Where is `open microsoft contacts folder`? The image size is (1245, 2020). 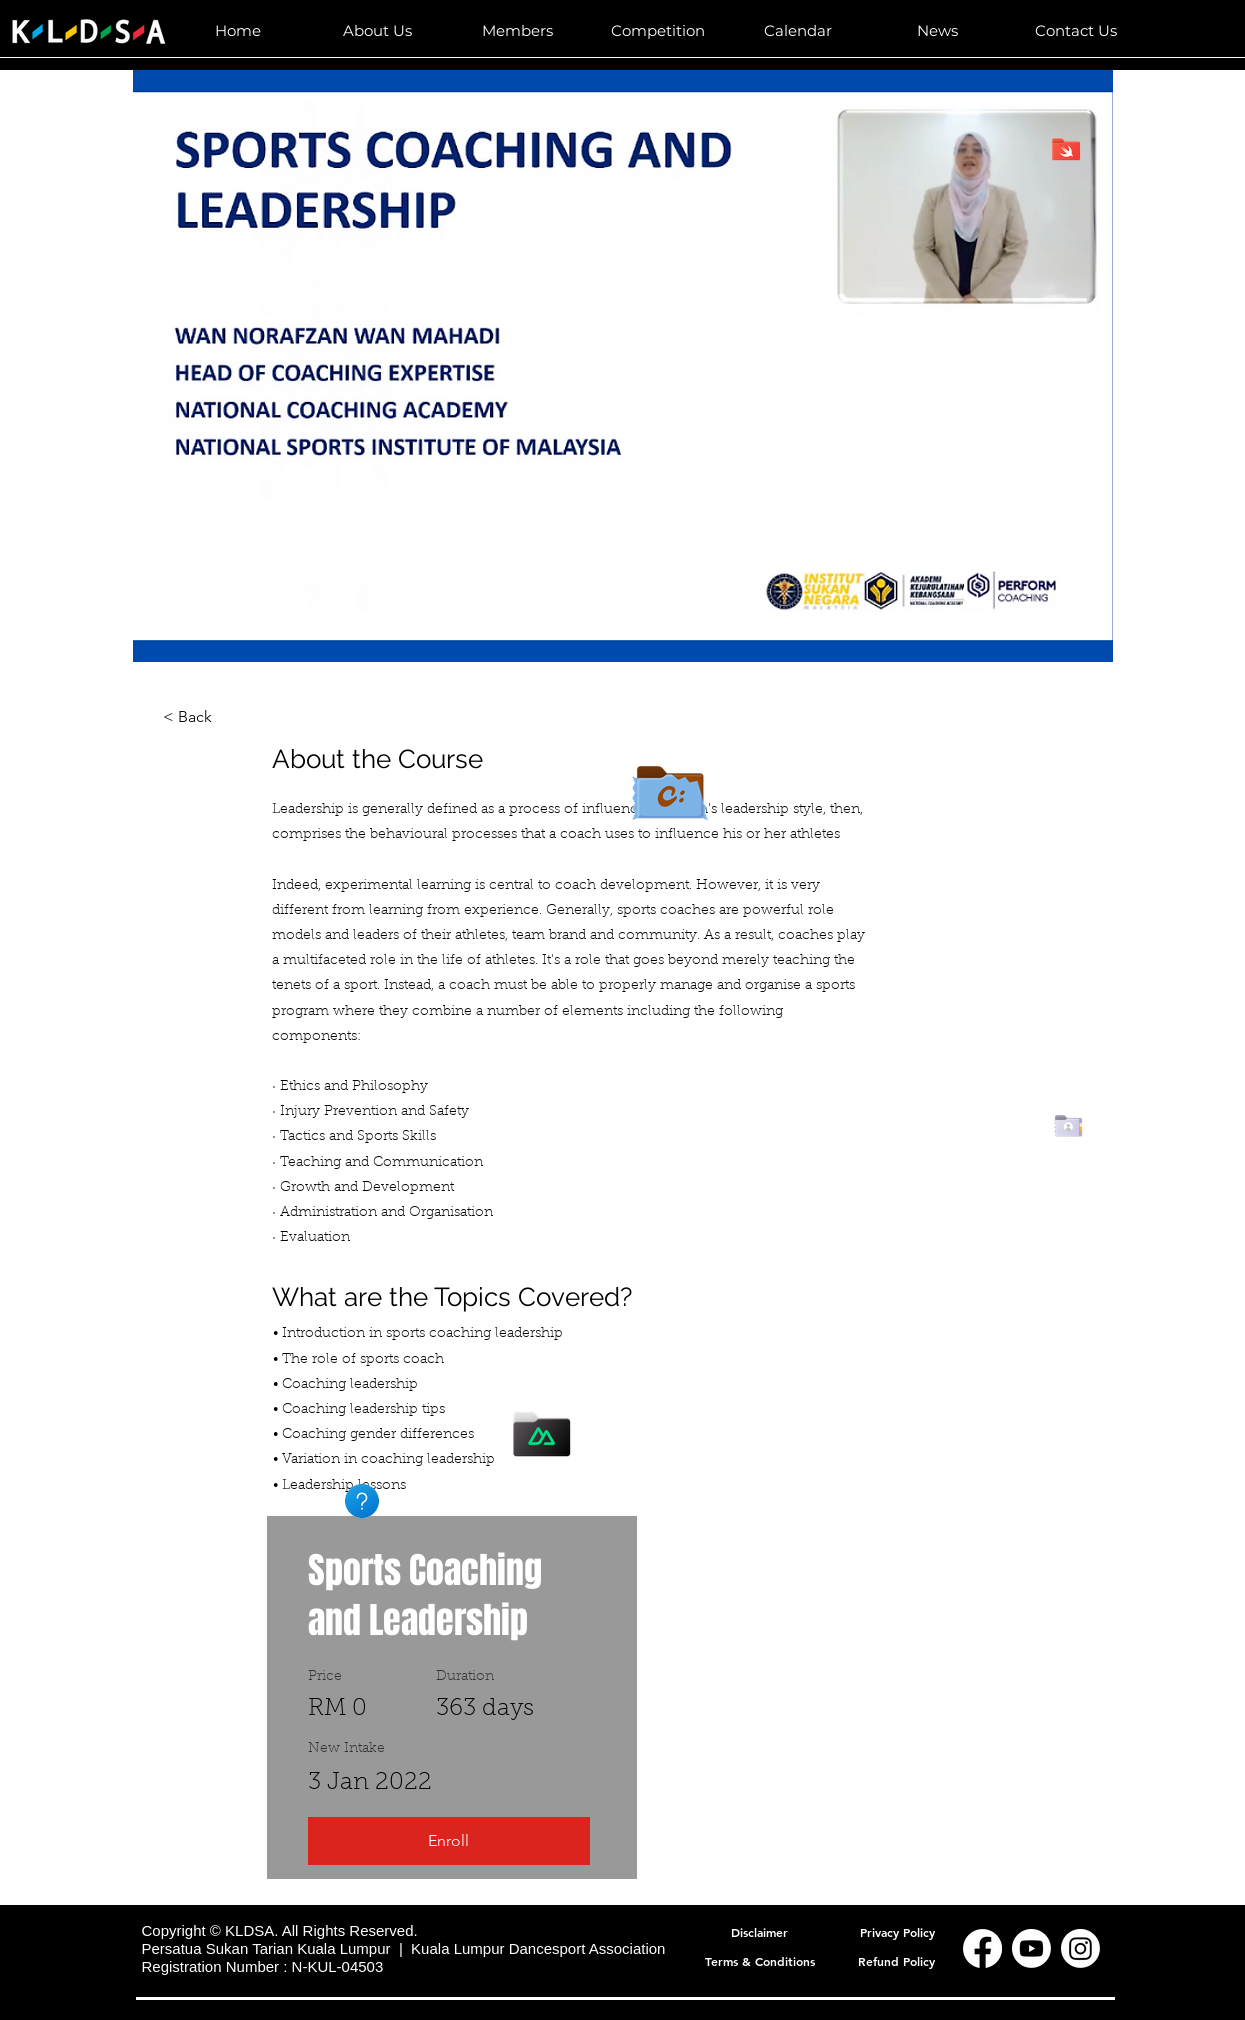
open microsoft contacts folder is located at coordinates (1068, 1126).